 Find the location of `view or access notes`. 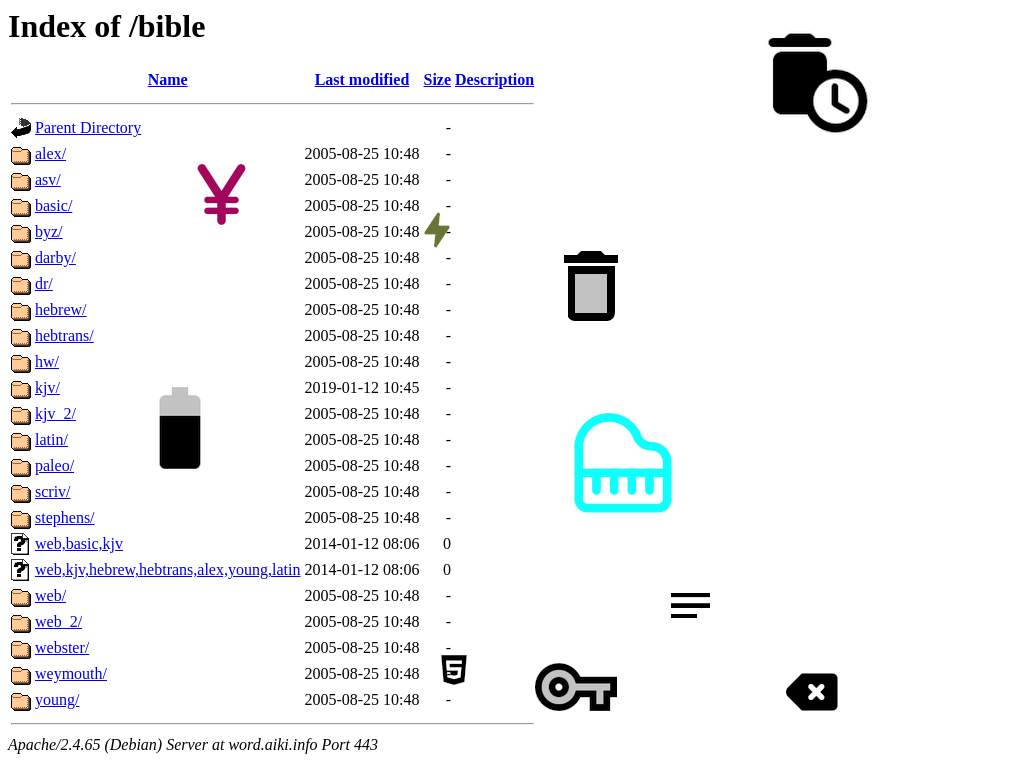

view or access notes is located at coordinates (690, 605).